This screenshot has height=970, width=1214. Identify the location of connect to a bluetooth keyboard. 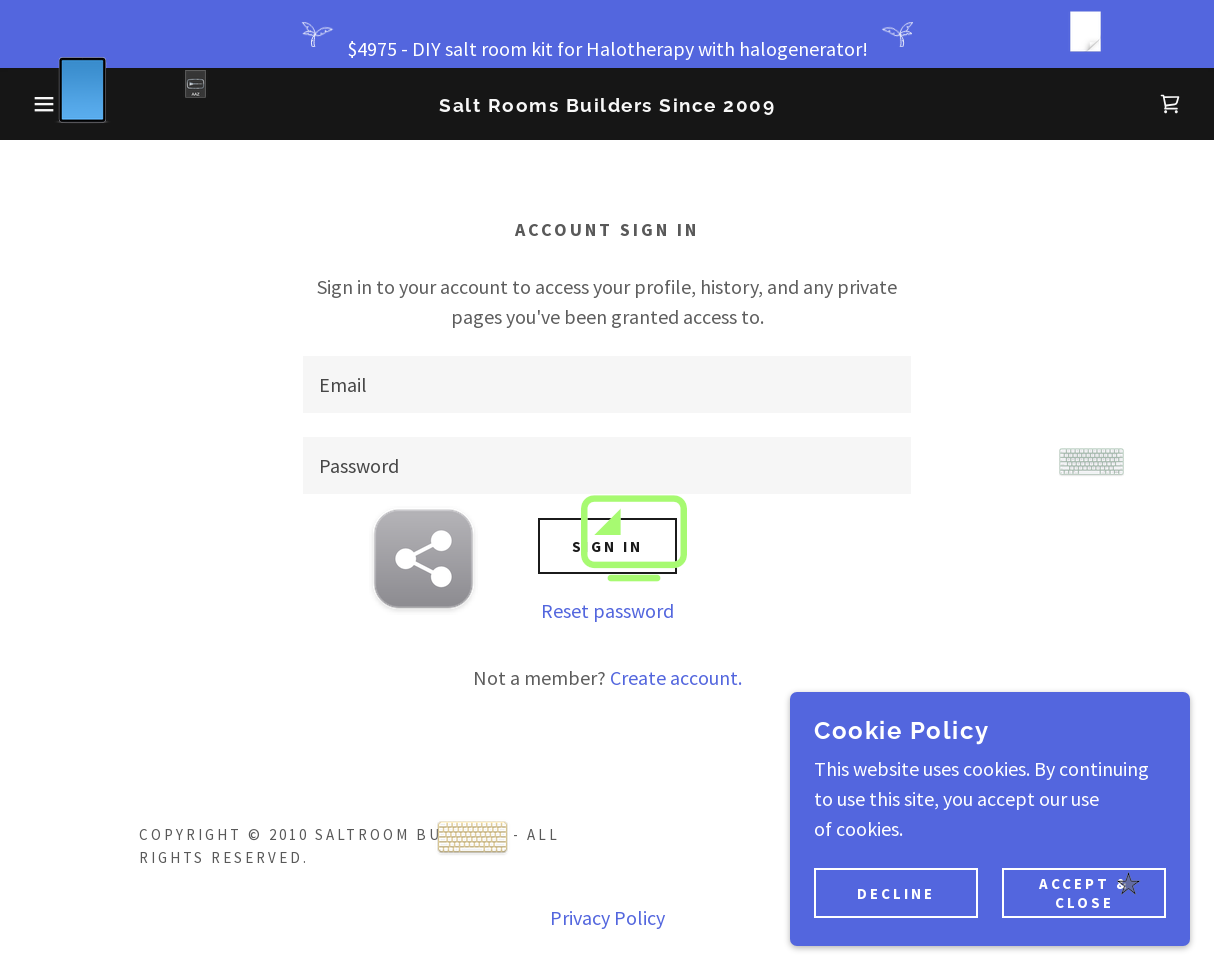
(1091, 461).